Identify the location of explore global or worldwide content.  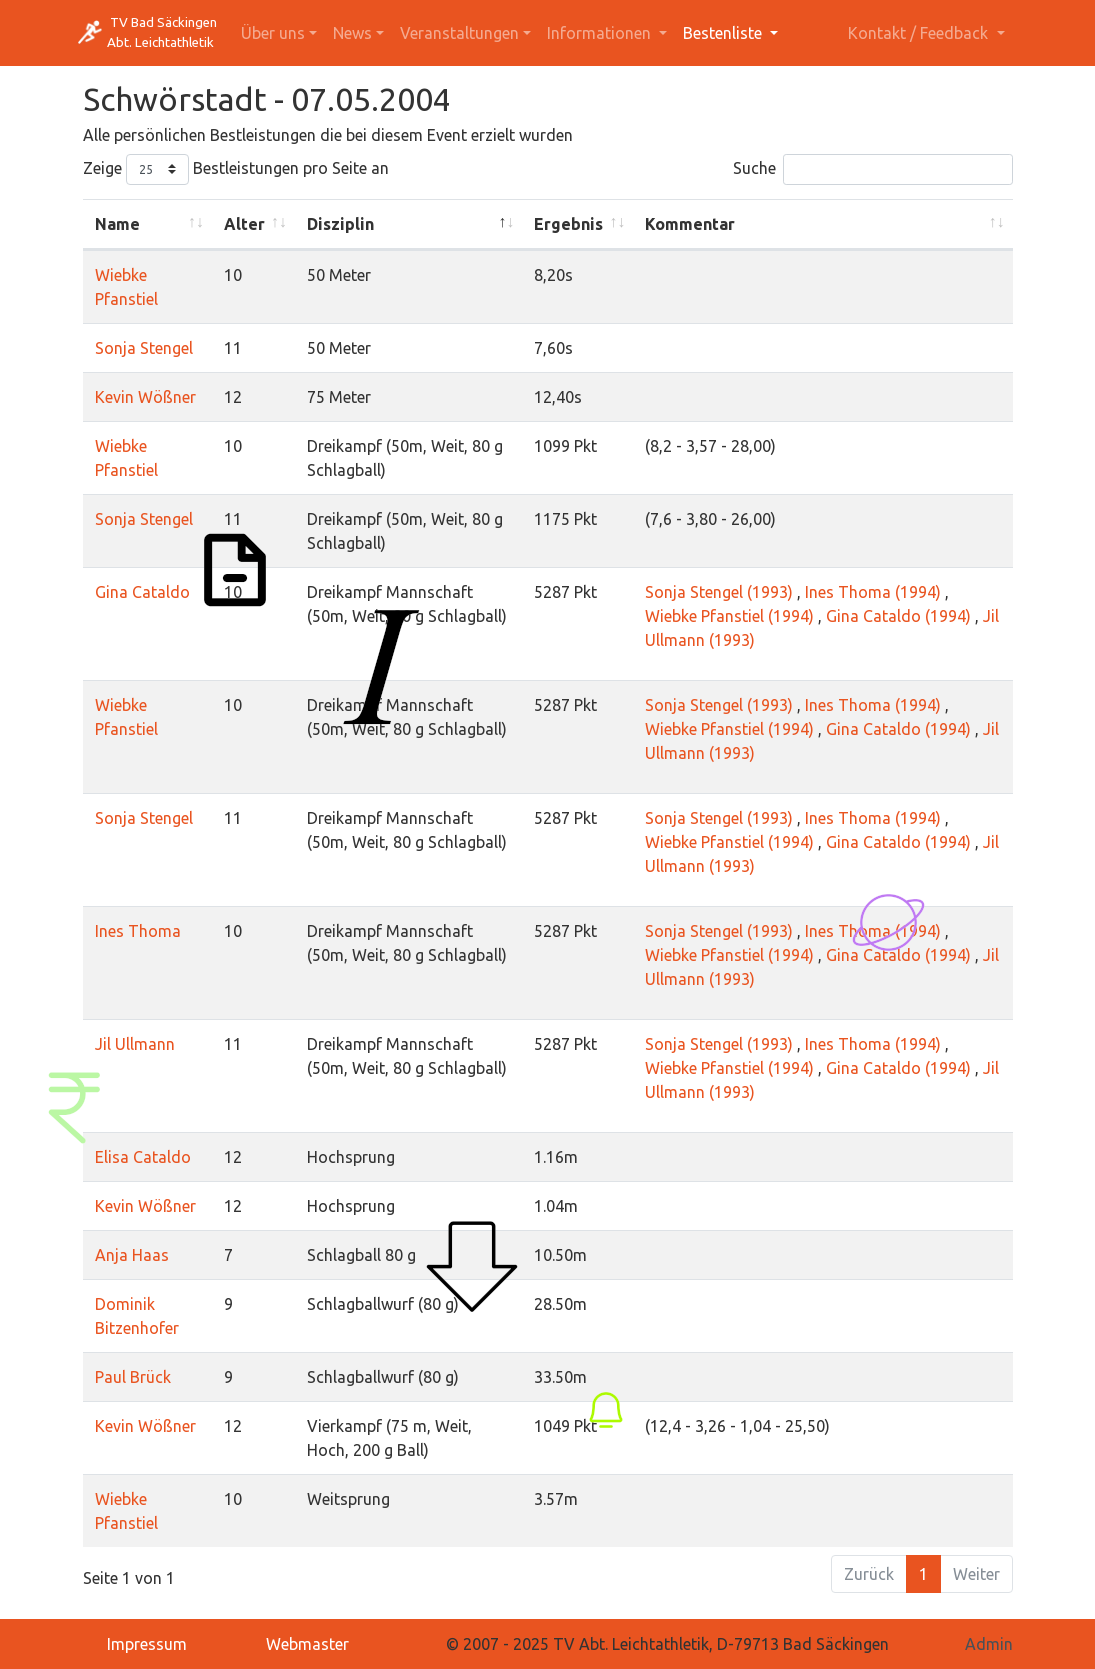
(888, 922).